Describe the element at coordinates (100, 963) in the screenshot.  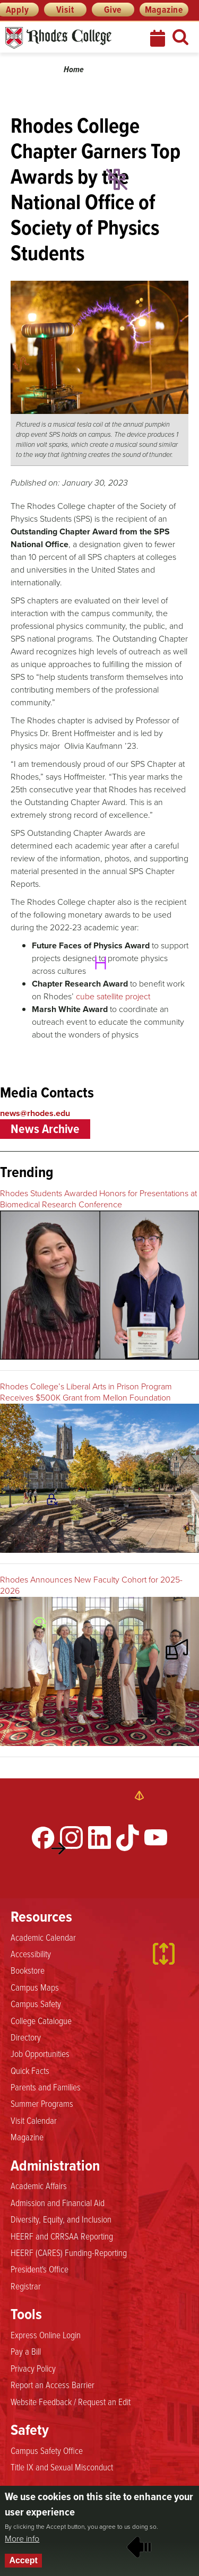
I see `format text as a heading` at that location.